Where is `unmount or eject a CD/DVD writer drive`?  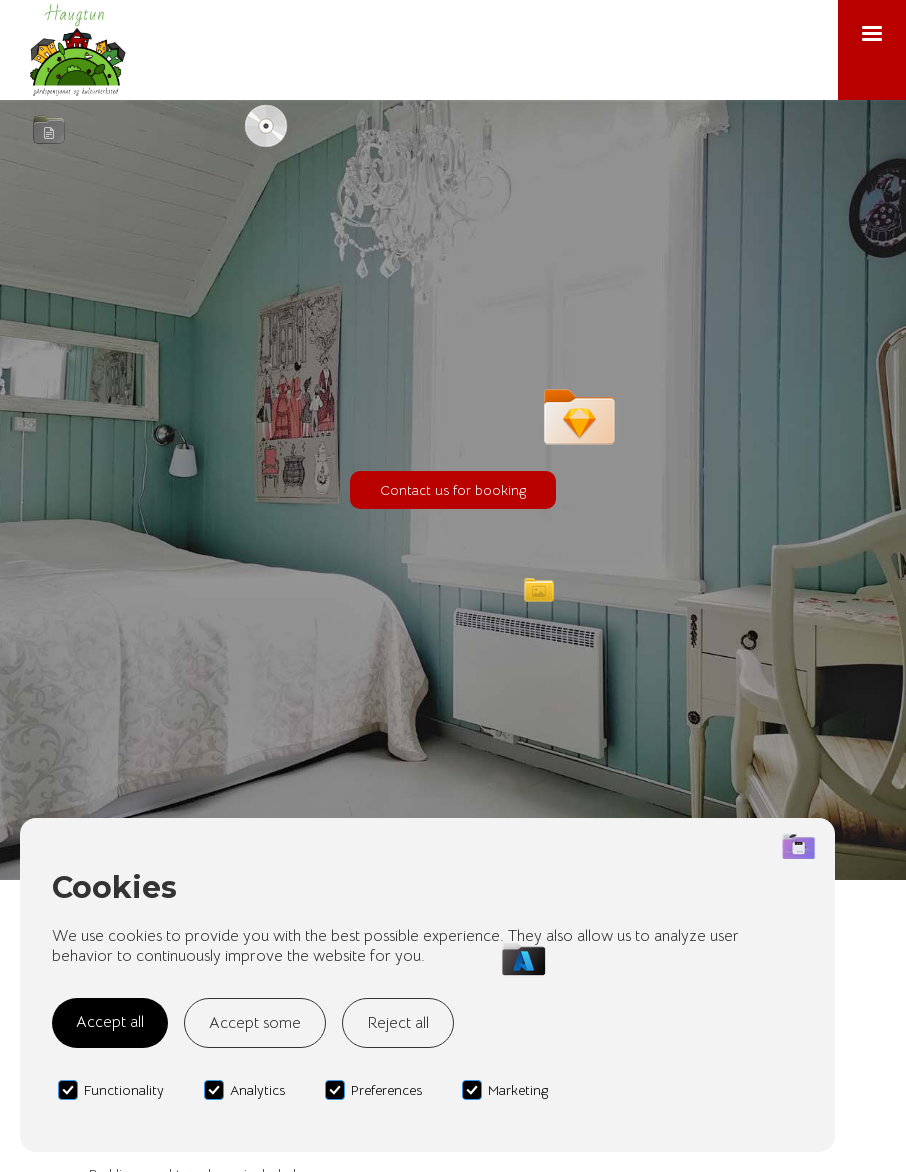
unmount or eject a CD/DVD writer drive is located at coordinates (266, 126).